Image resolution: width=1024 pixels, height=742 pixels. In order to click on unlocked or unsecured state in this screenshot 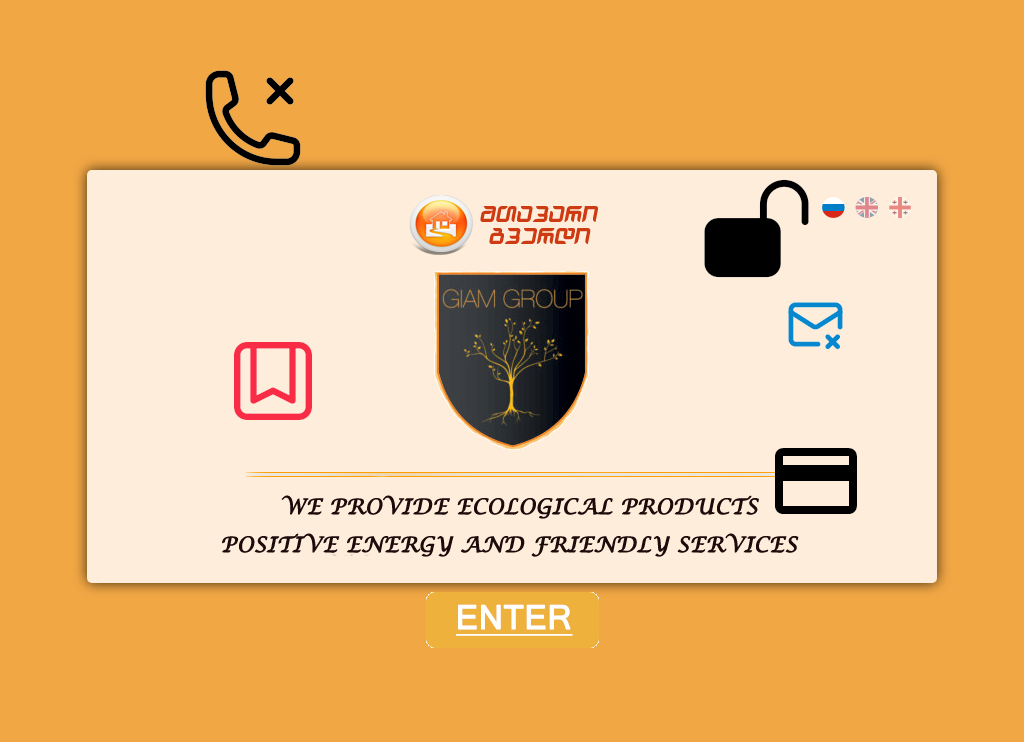, I will do `click(756, 228)`.